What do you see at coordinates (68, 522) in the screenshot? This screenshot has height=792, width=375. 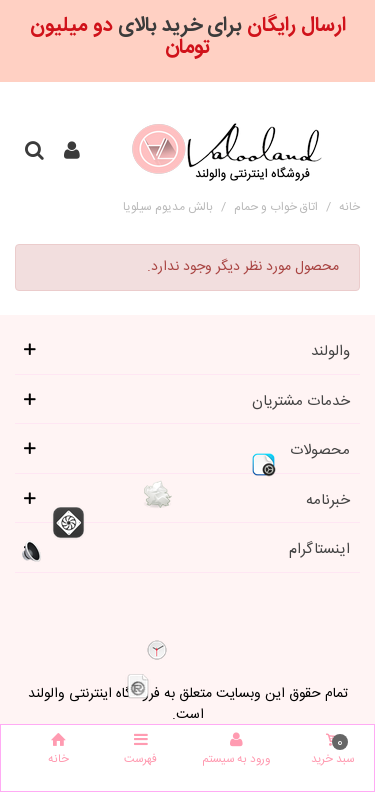 I see `open system engineering or hardware settings` at bounding box center [68, 522].